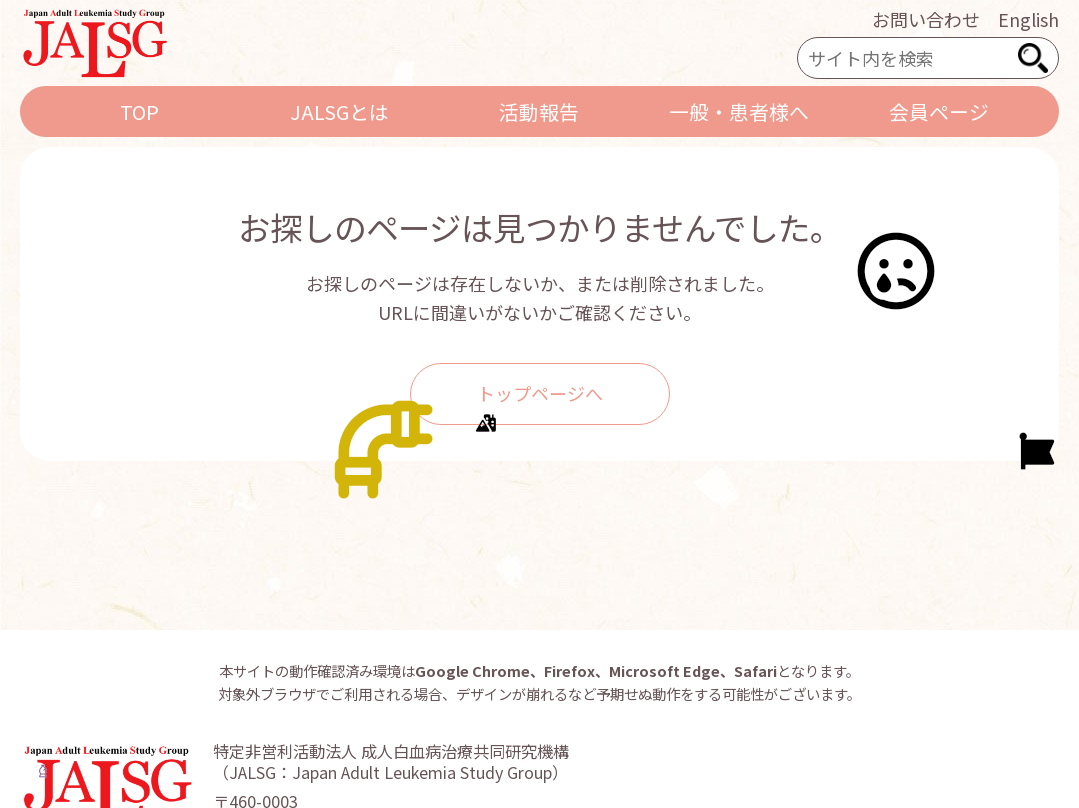  What do you see at coordinates (43, 771) in the screenshot?
I see `select the bishop piece in a chess game` at bounding box center [43, 771].